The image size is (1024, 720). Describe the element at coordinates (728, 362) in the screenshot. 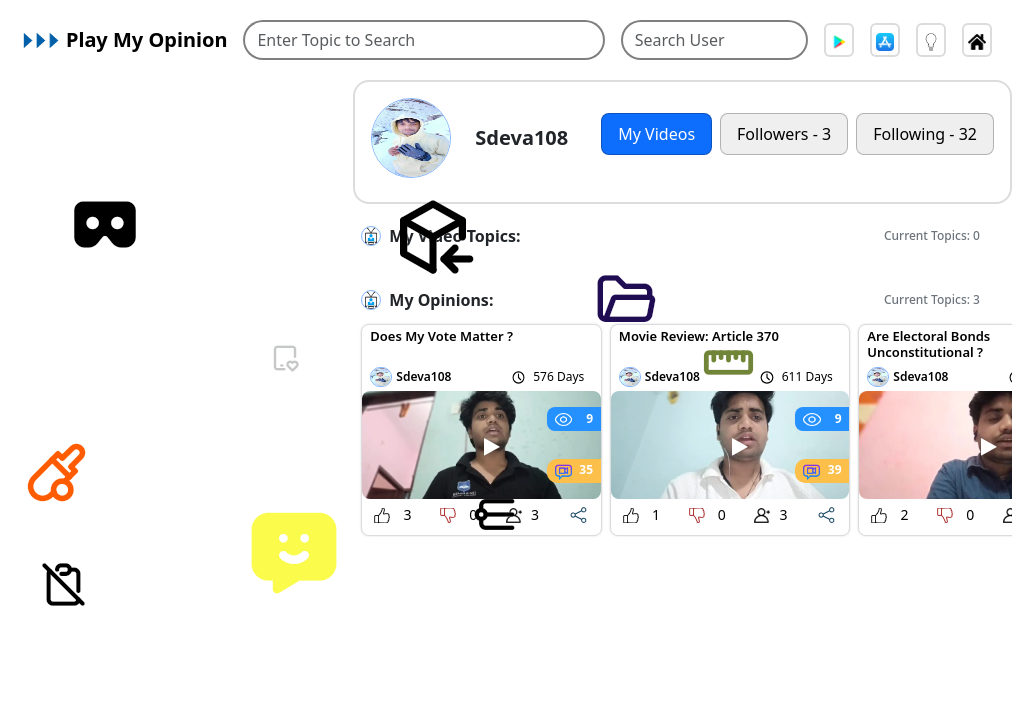

I see `measure dimensions or distances` at that location.